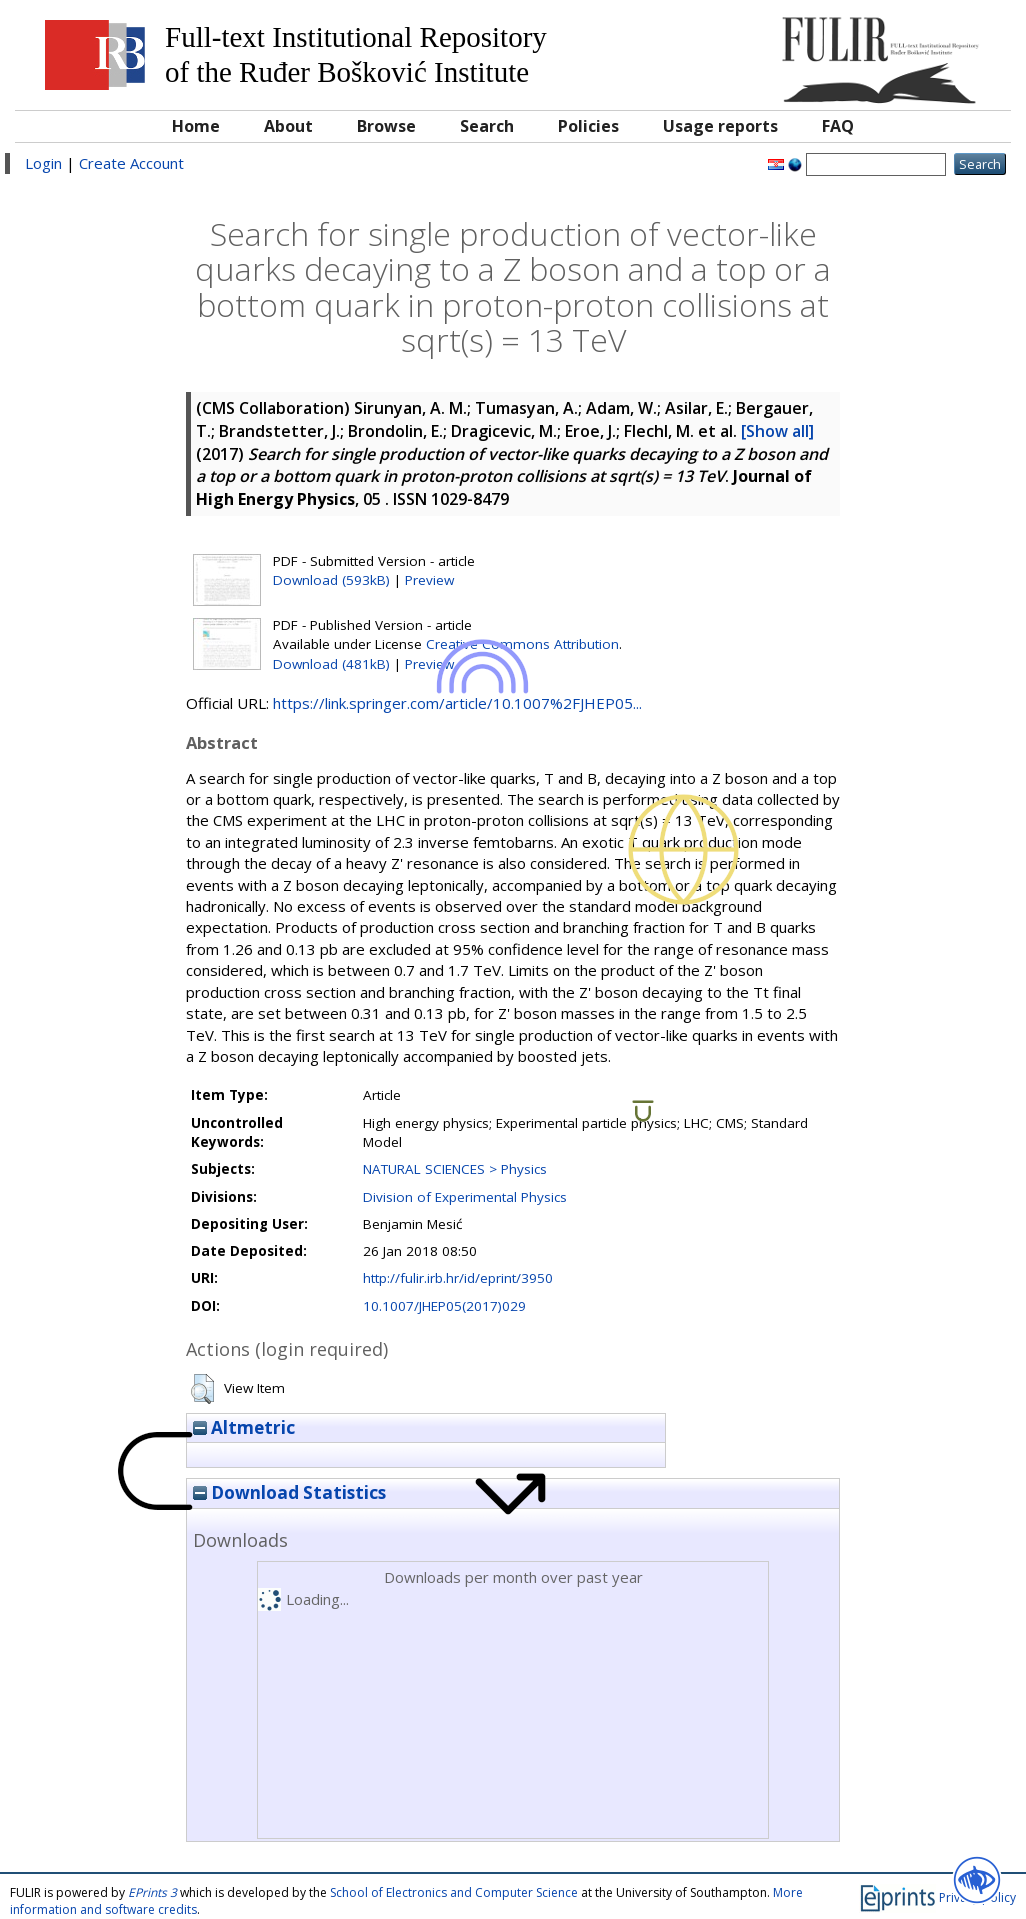 The height and width of the screenshot is (1919, 1026). I want to click on apply overline text formatting, so click(643, 1111).